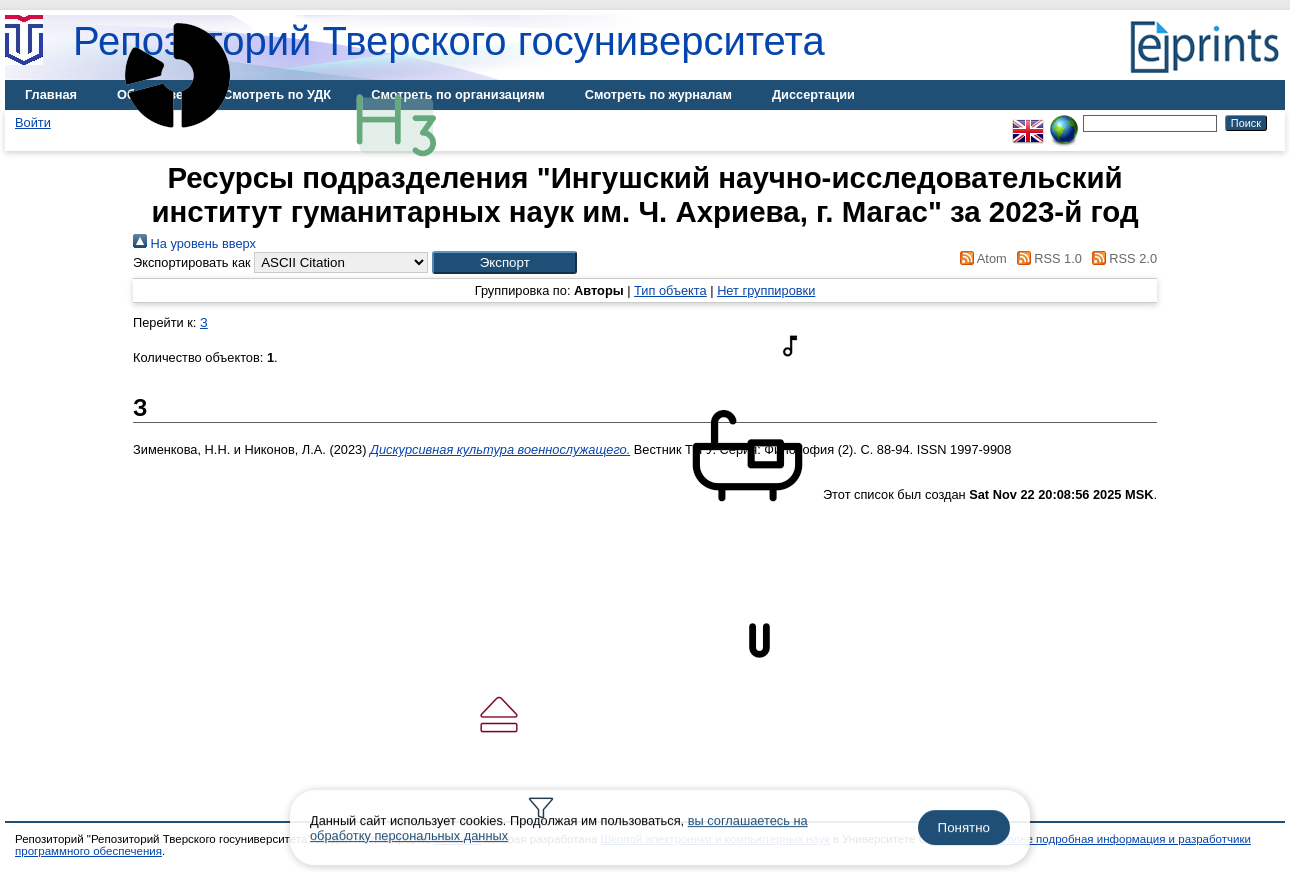 This screenshot has height=872, width=1290. I want to click on indicates bathroom amenities available, so click(747, 457).